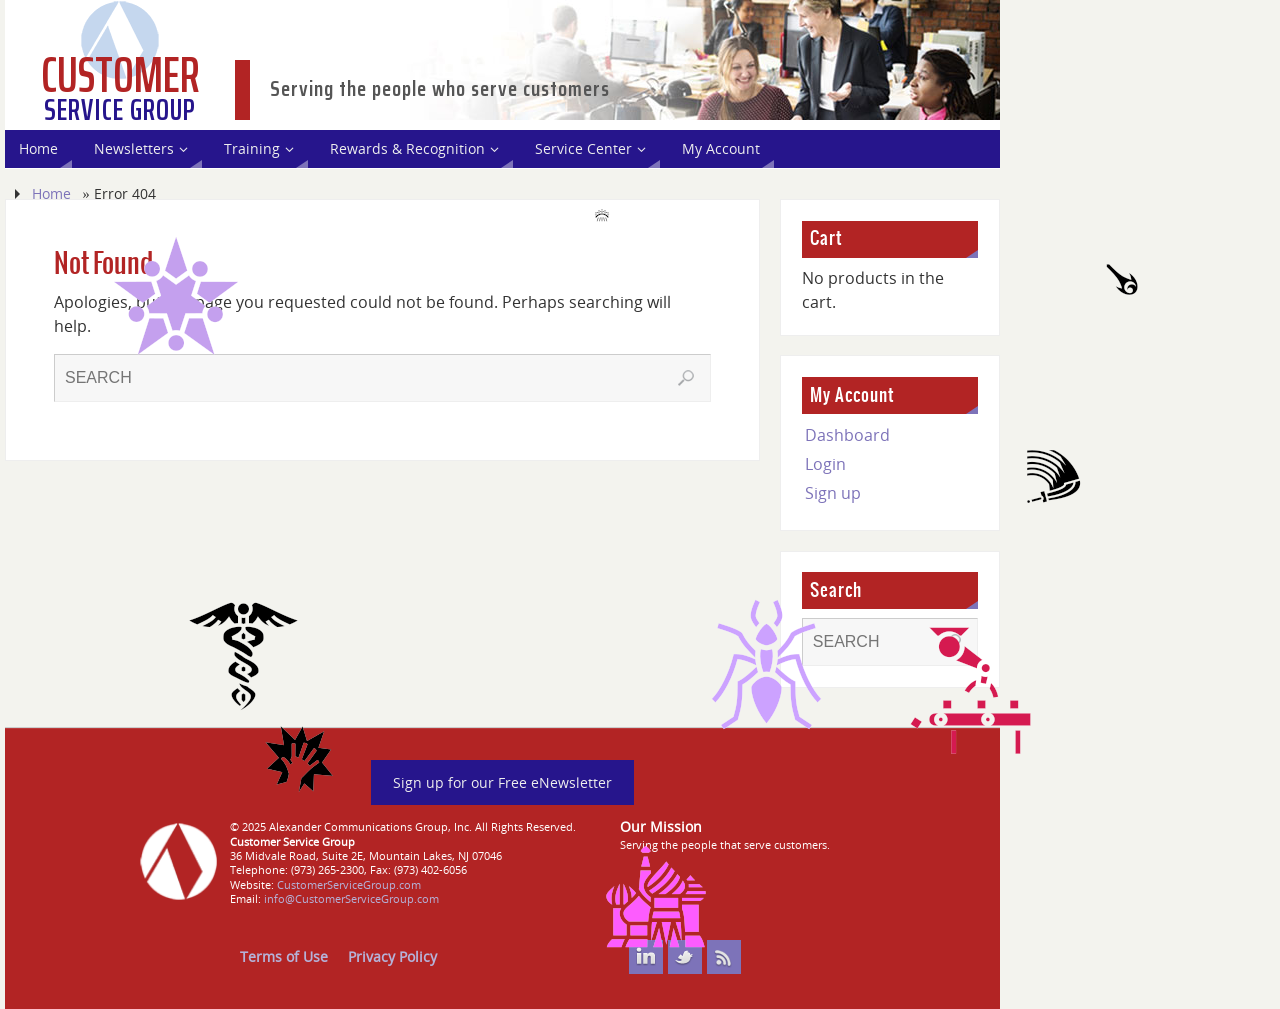 The image size is (1280, 1009). I want to click on give a high-five or celebrate with another player, so click(299, 760).